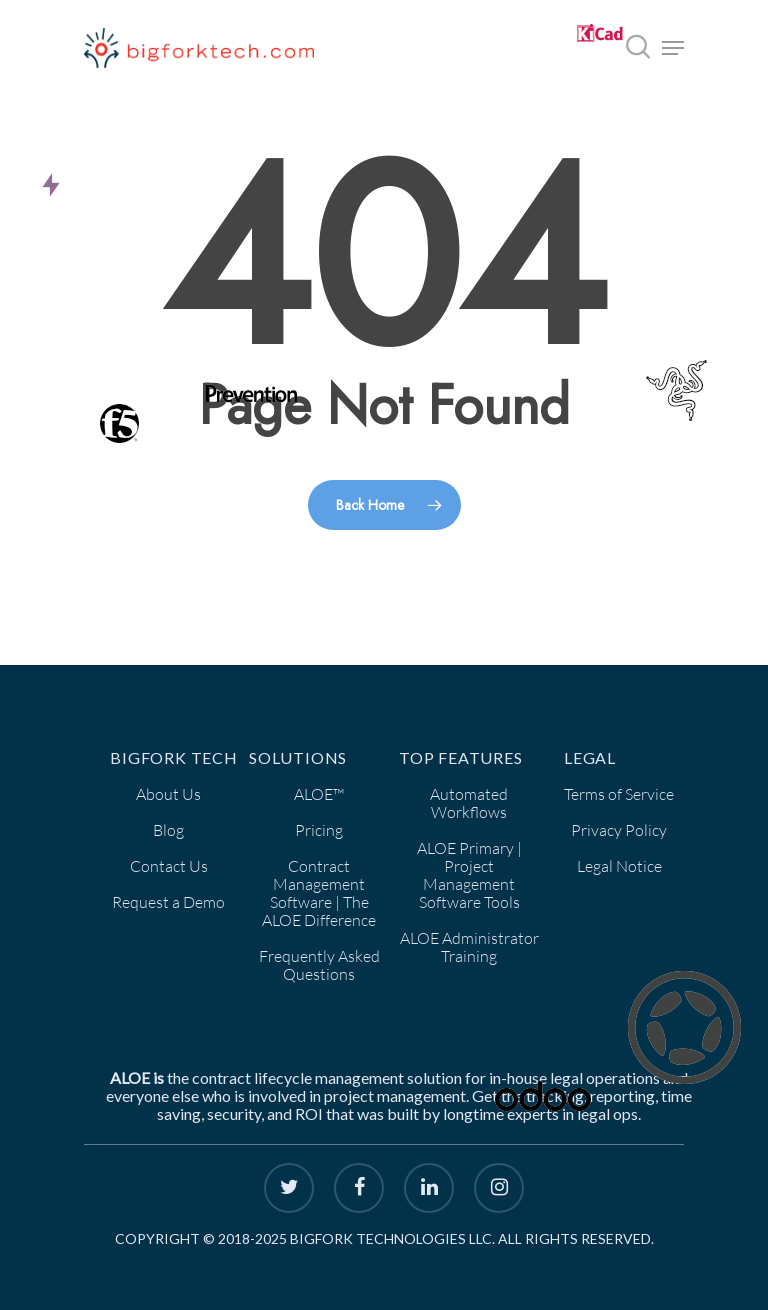 The width and height of the screenshot is (768, 1310). What do you see at coordinates (543, 1096) in the screenshot?
I see `open odoo business management app` at bounding box center [543, 1096].